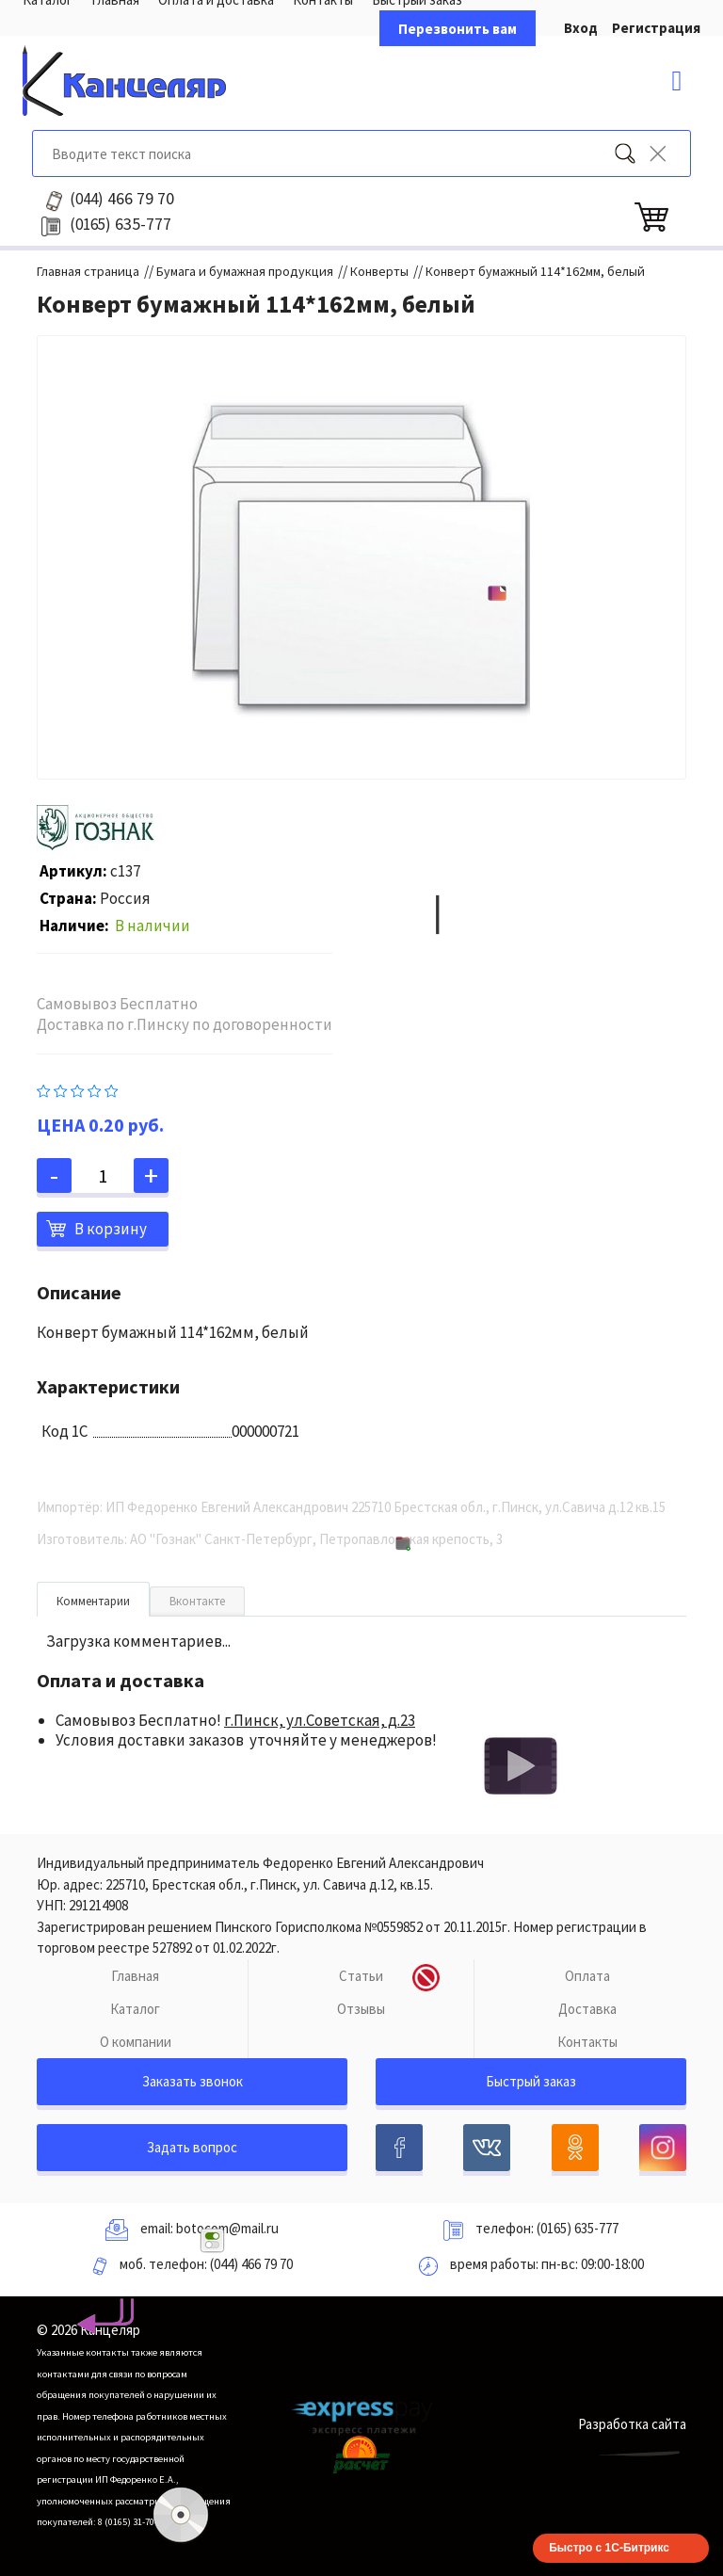 This screenshot has height=2576, width=723. Describe the element at coordinates (426, 1977) in the screenshot. I see `delete or remove selected item` at that location.